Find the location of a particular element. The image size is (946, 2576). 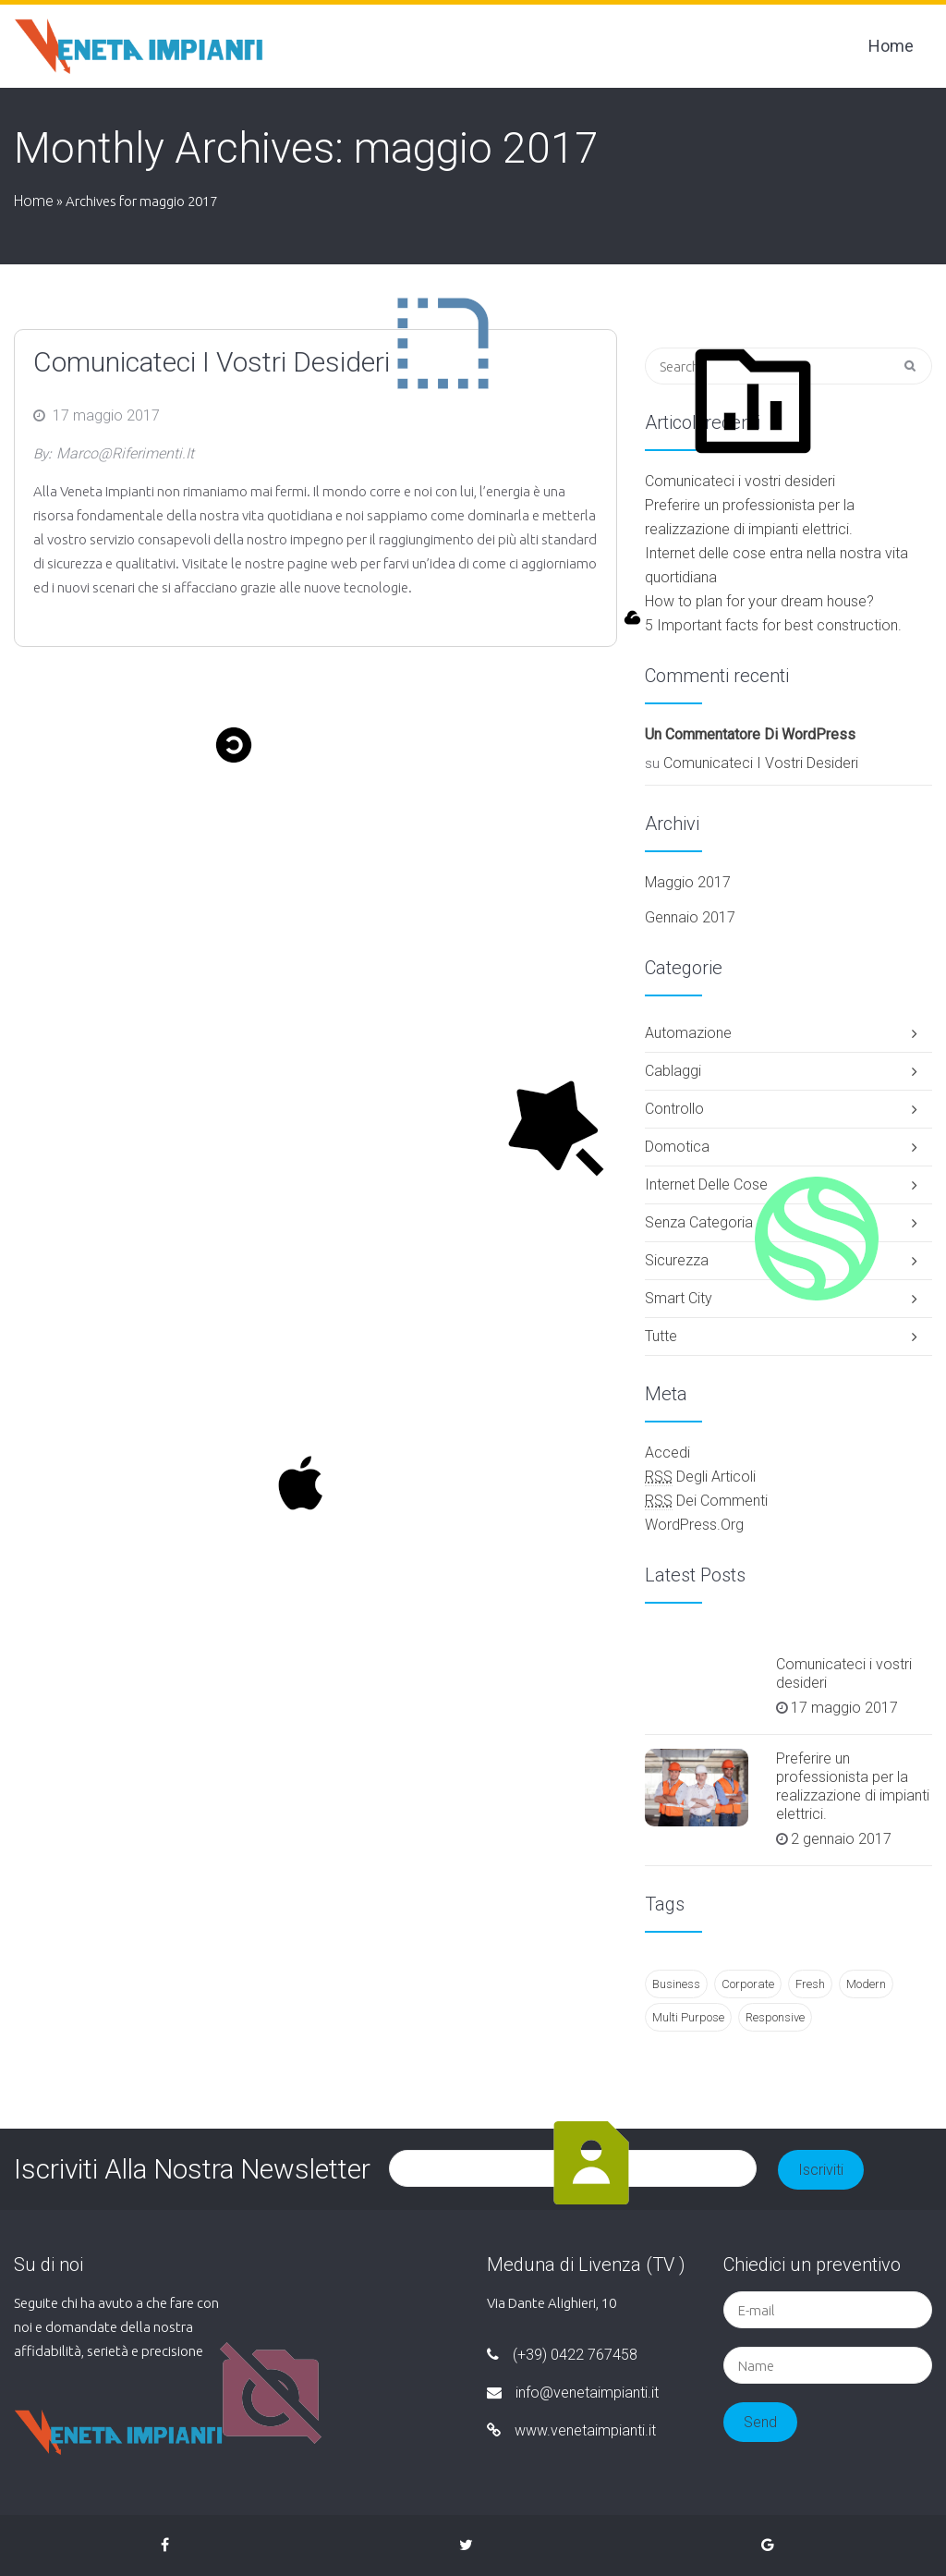

camera is disabled or turned off is located at coordinates (271, 2393).